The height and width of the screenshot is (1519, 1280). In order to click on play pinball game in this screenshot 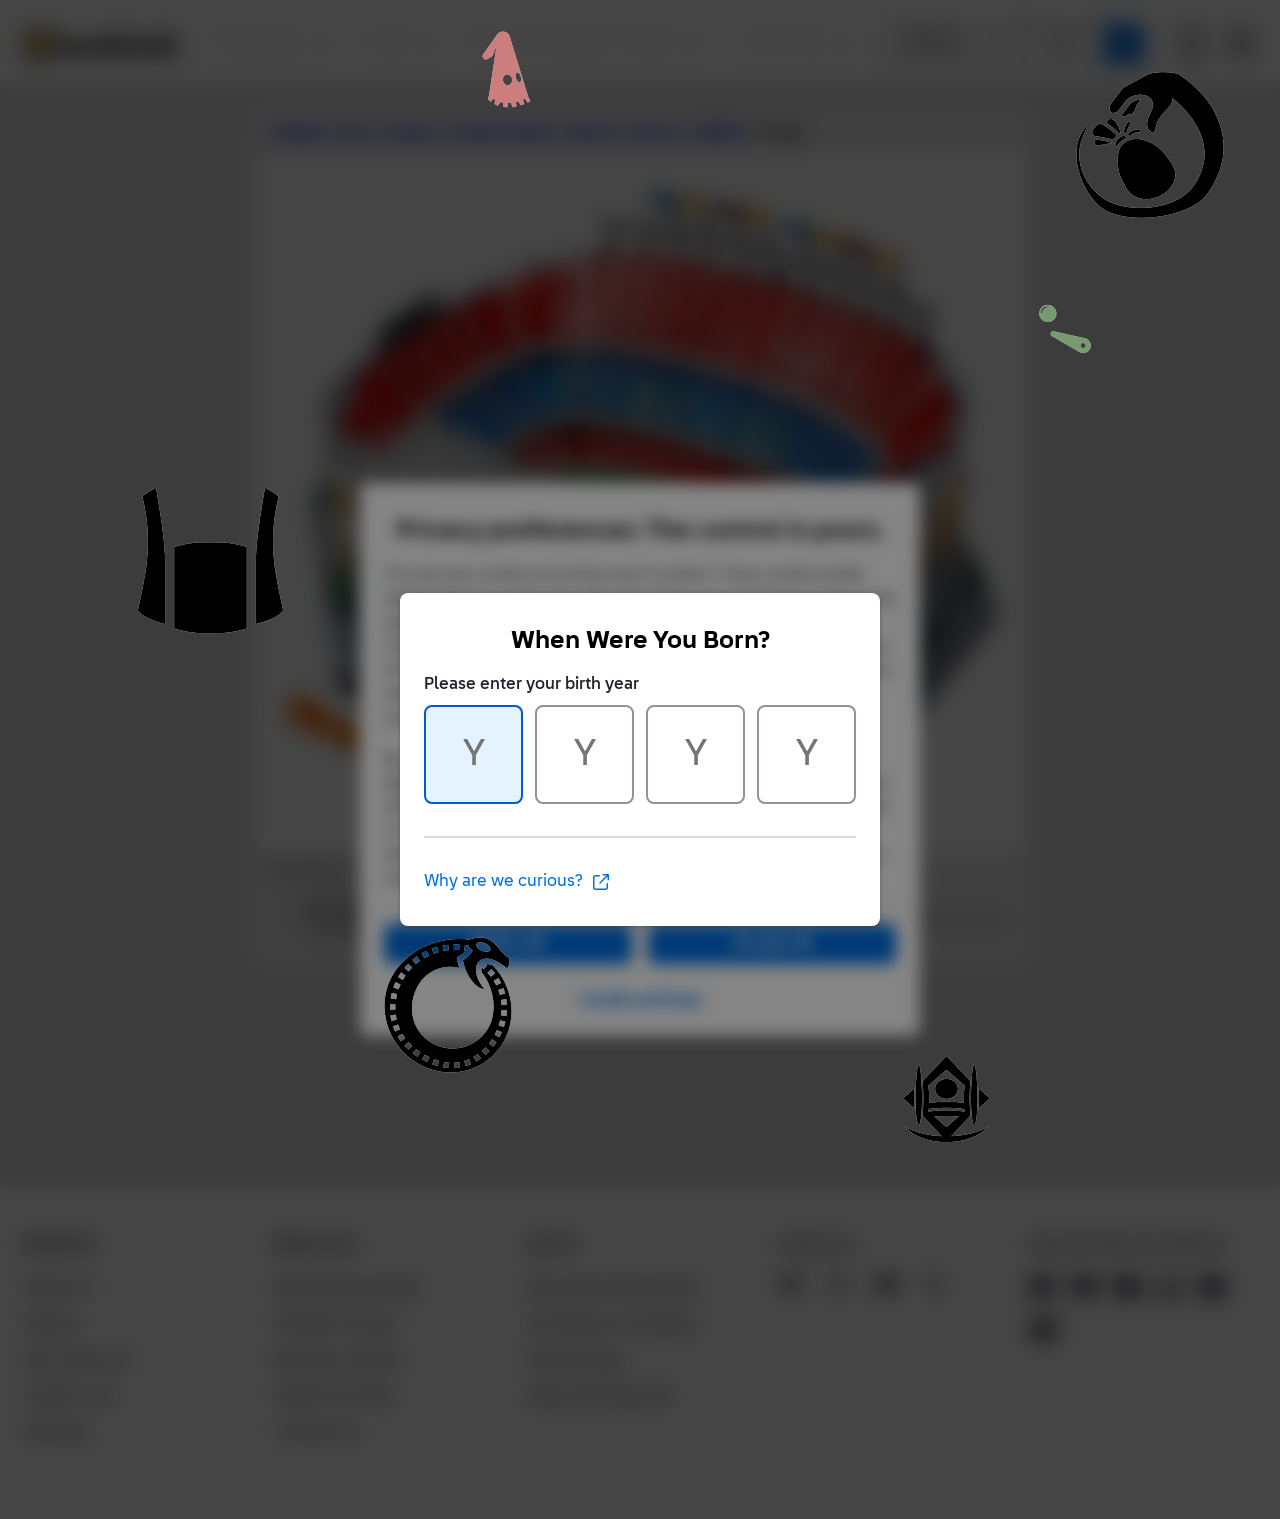, I will do `click(1065, 329)`.